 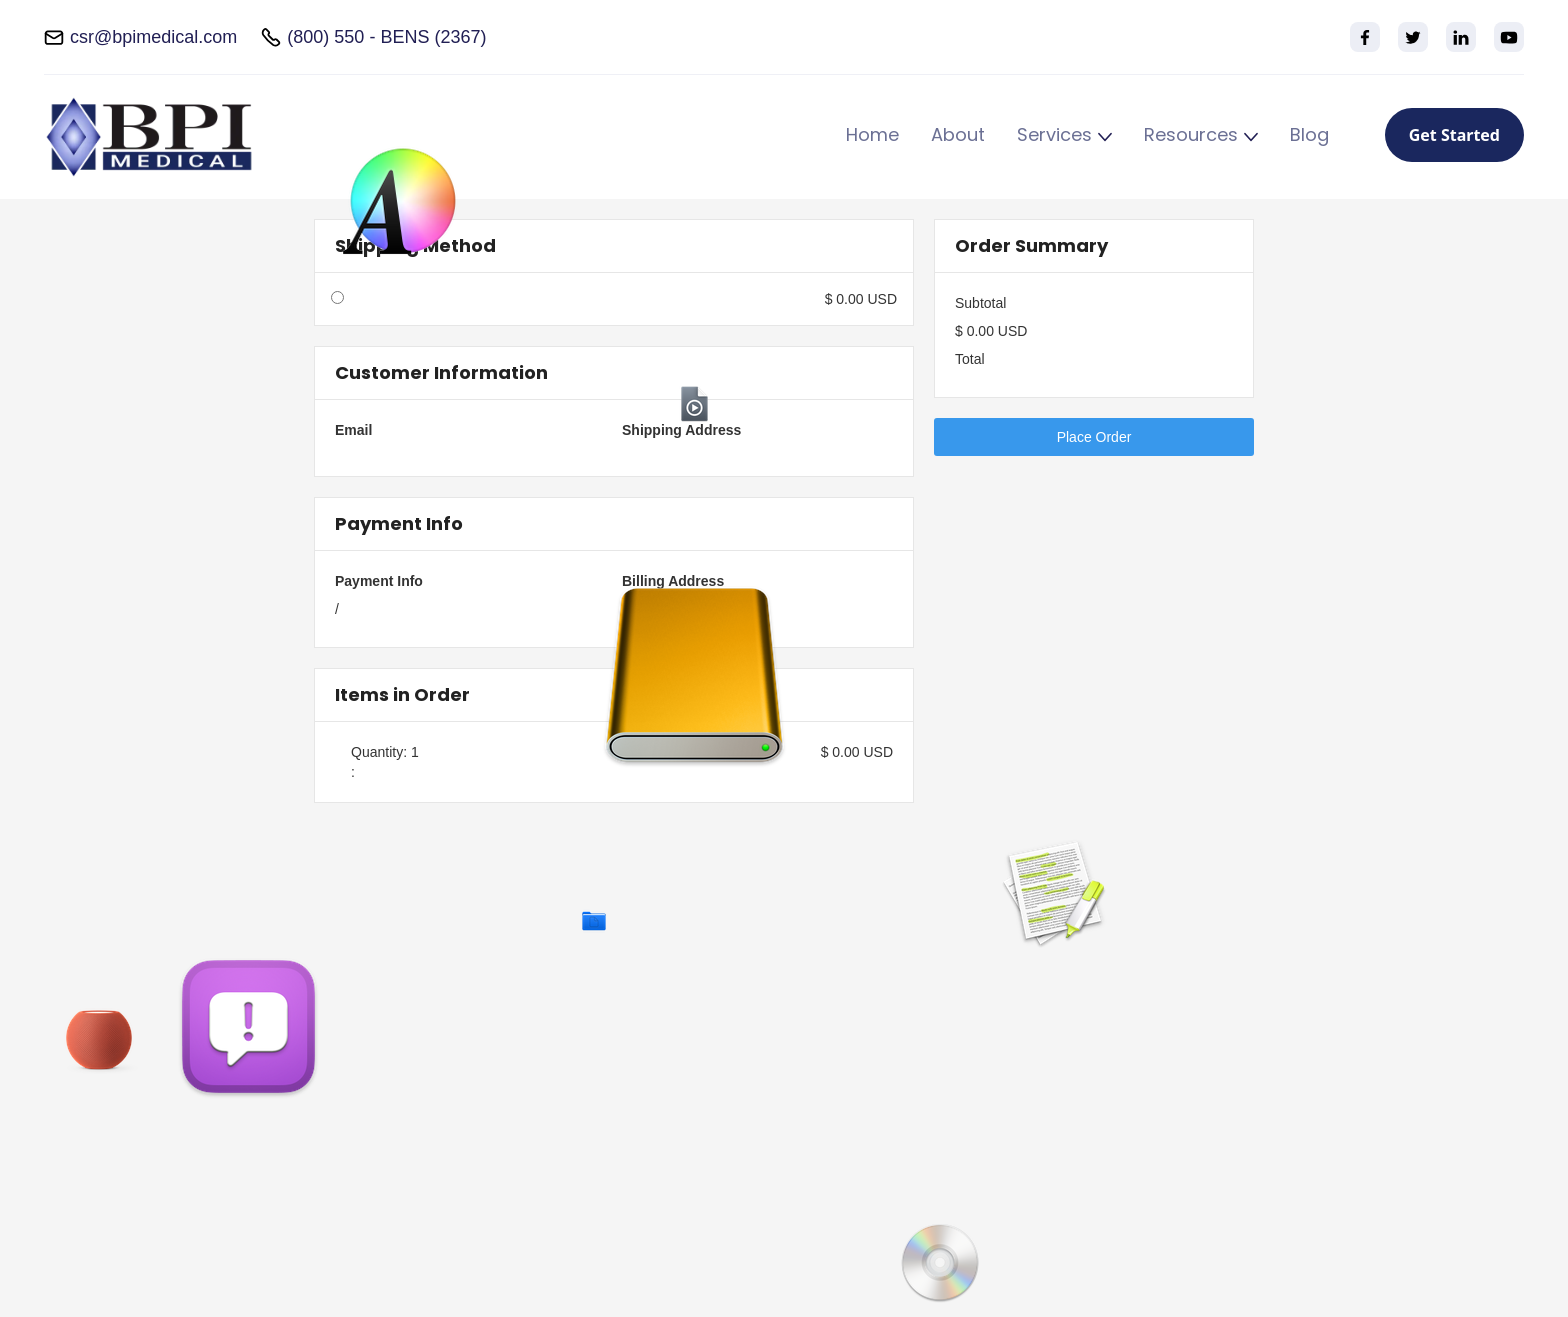 I want to click on customize font and color settings, so click(x=399, y=193).